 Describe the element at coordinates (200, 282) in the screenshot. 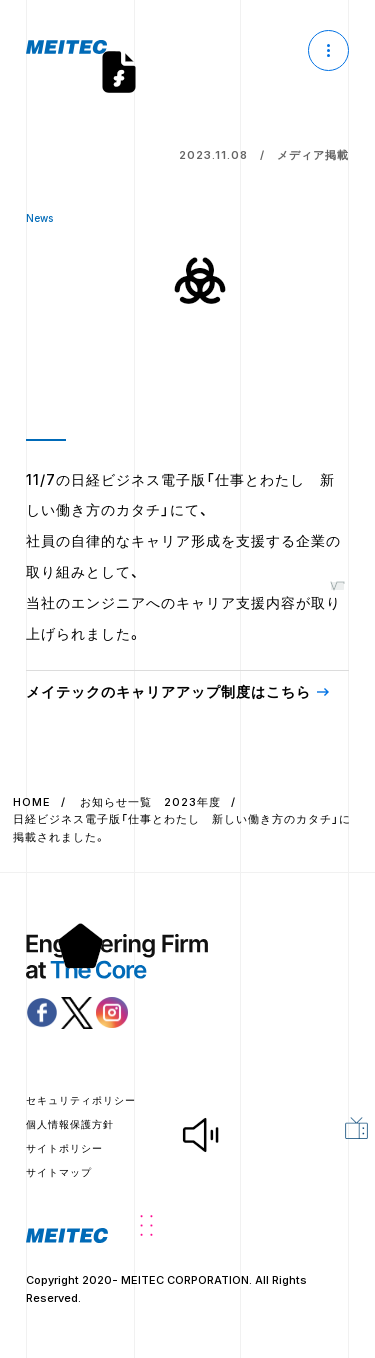

I see `indicates hazardous or dangerous content` at that location.